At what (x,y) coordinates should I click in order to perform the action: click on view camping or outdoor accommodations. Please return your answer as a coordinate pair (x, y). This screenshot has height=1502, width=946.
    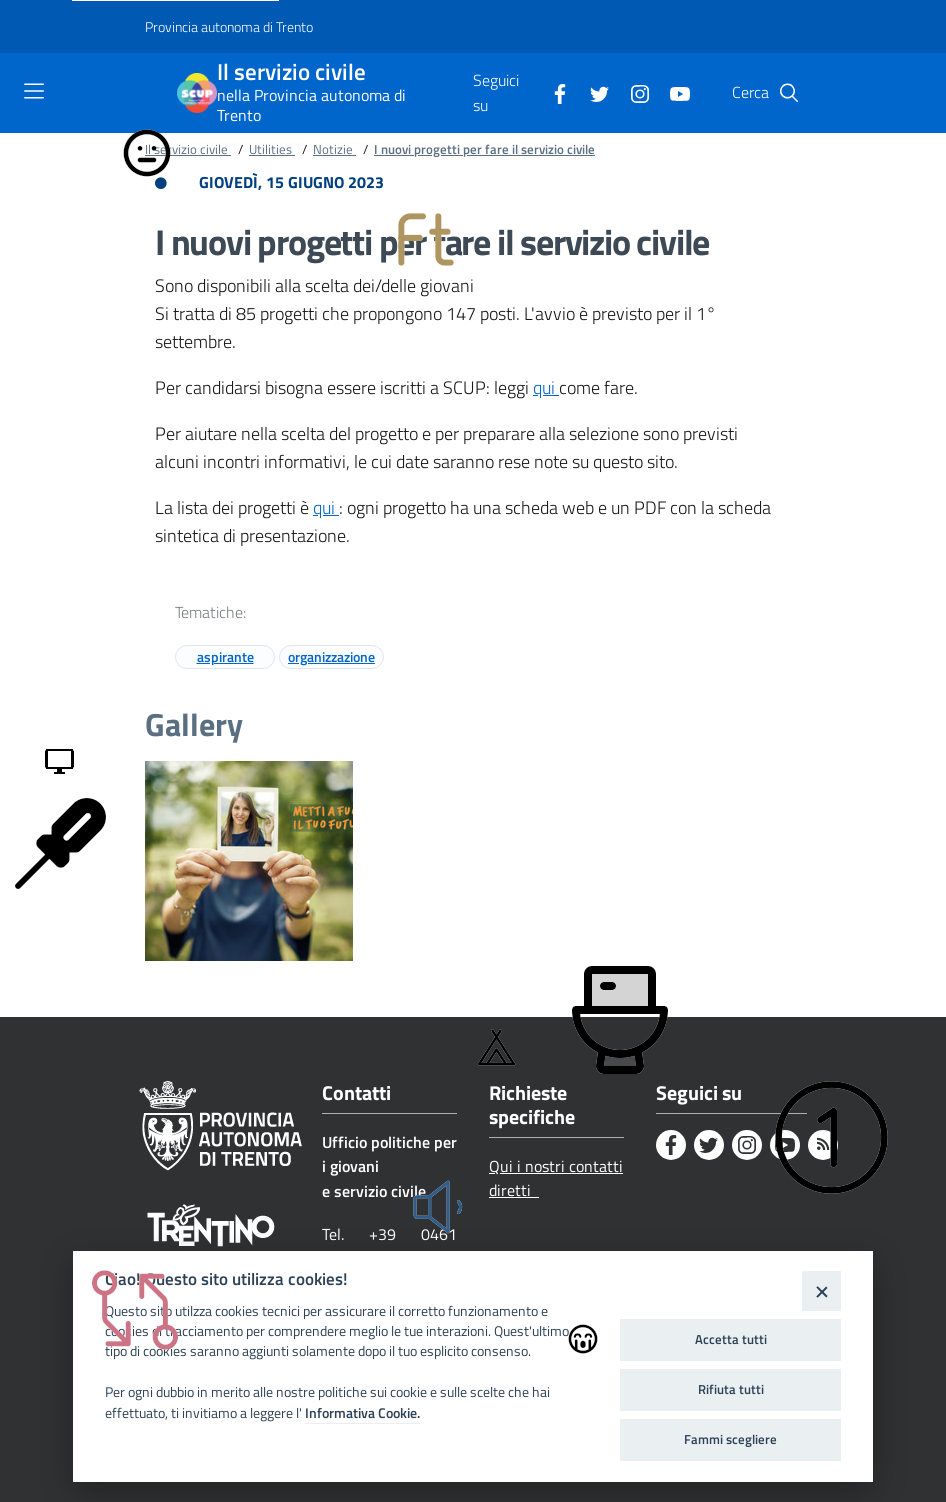
    Looking at the image, I should click on (496, 1049).